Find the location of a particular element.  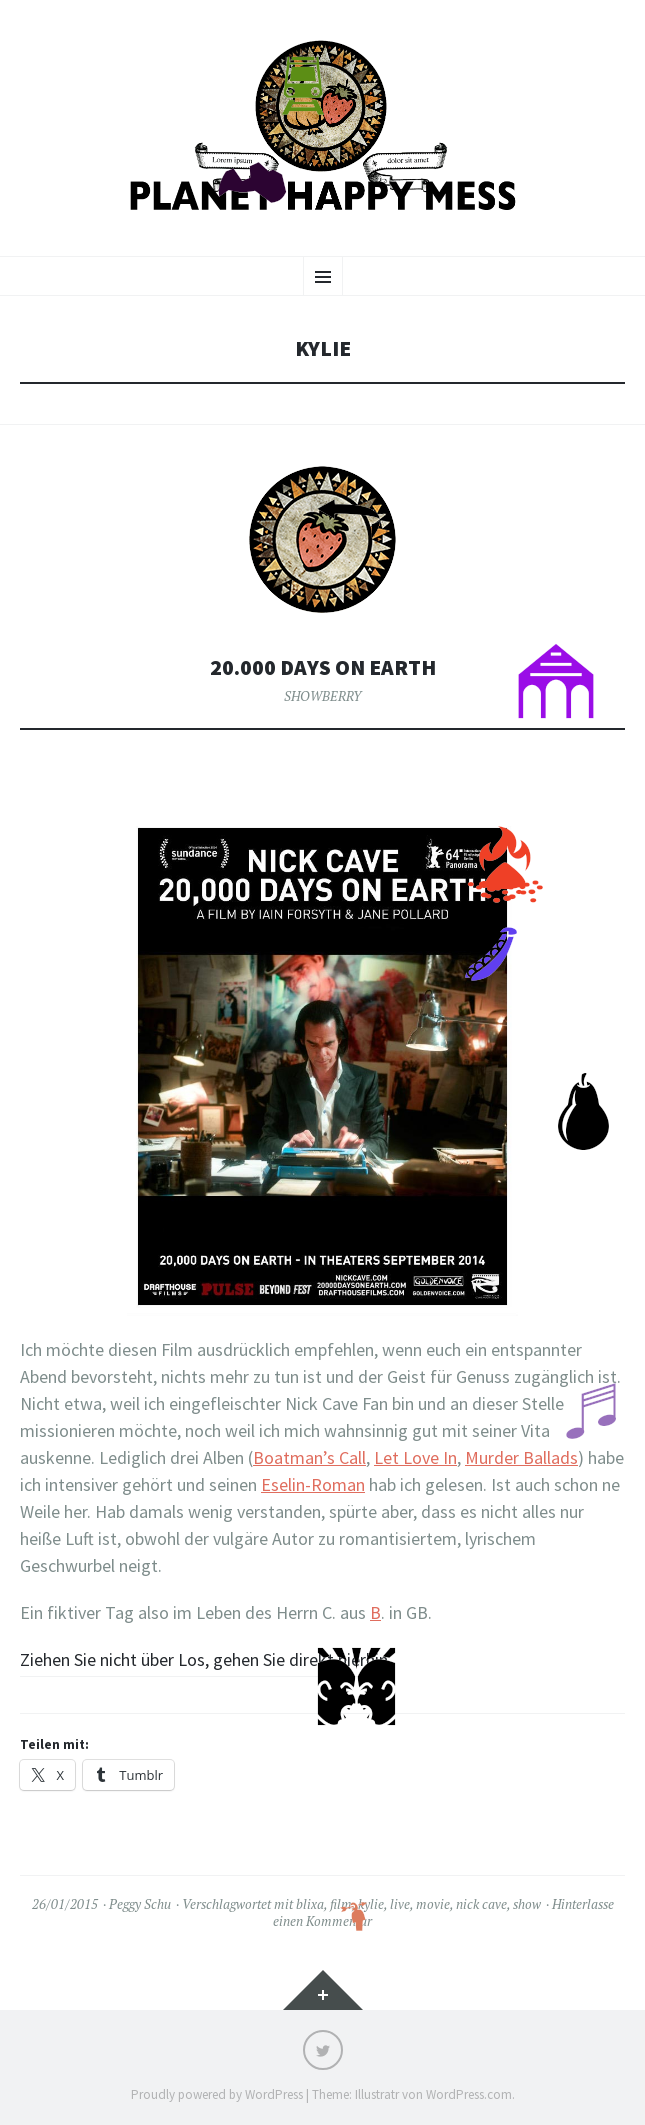

indicates a critical hit or headshot in gameplay is located at coordinates (354, 1916).